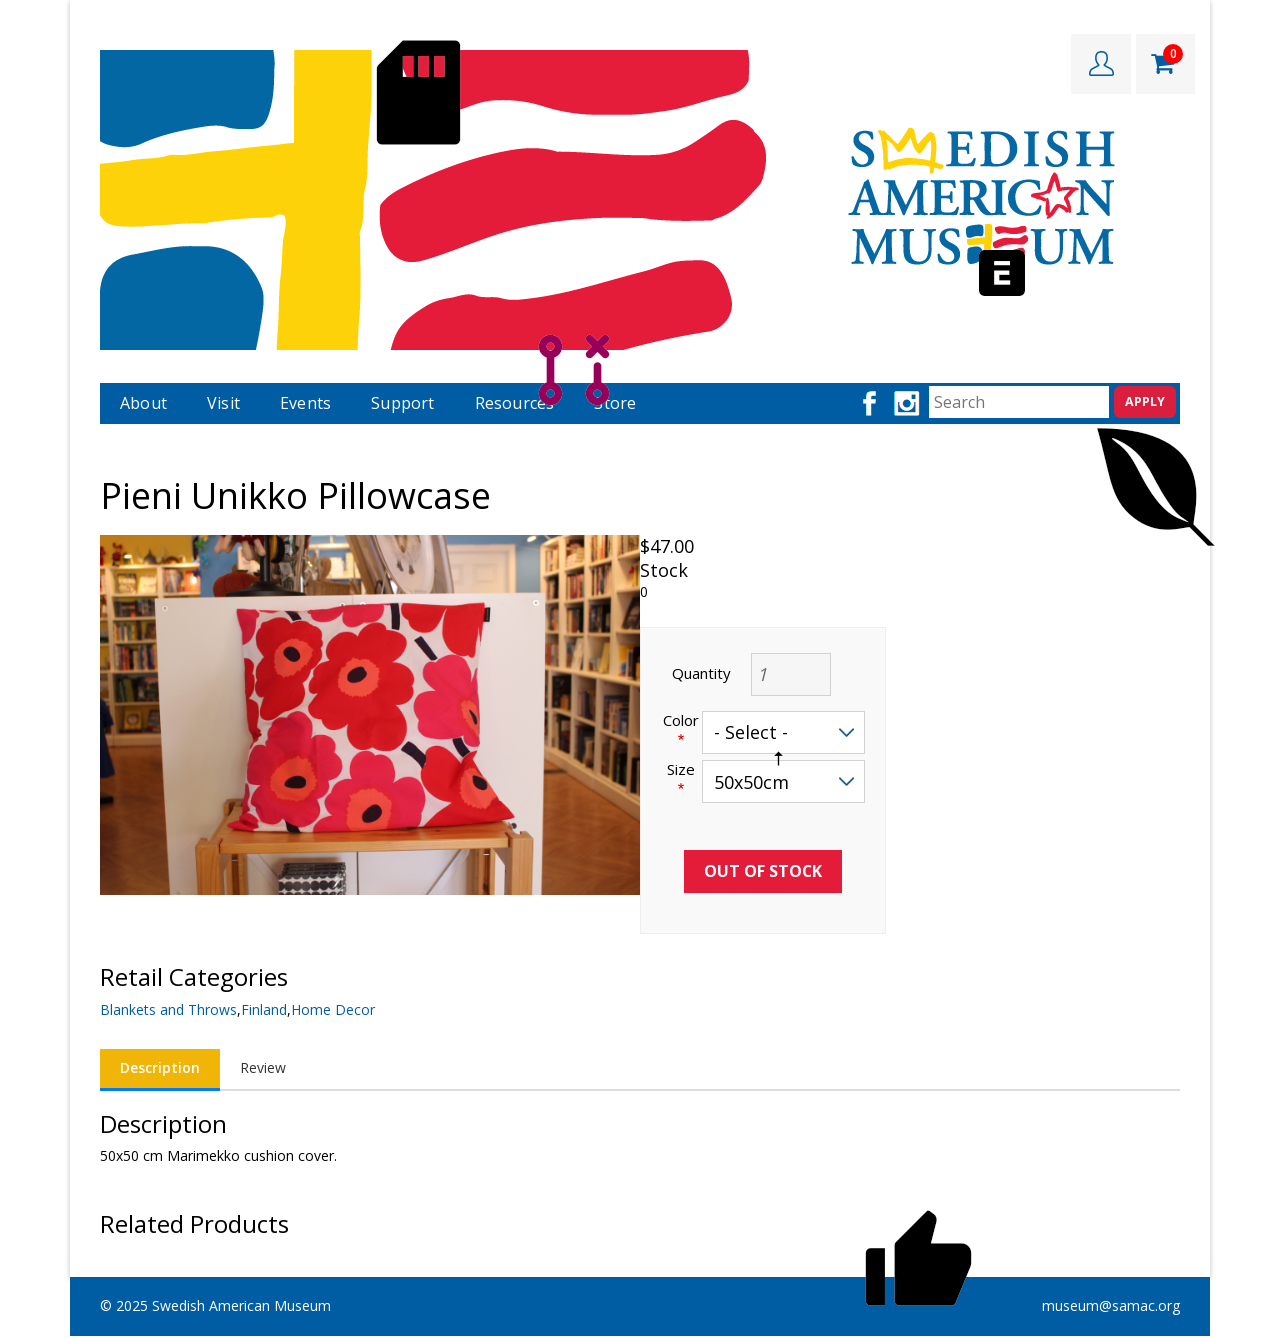 The width and height of the screenshot is (1280, 1338). I want to click on envira gallery logo, so click(1156, 487).